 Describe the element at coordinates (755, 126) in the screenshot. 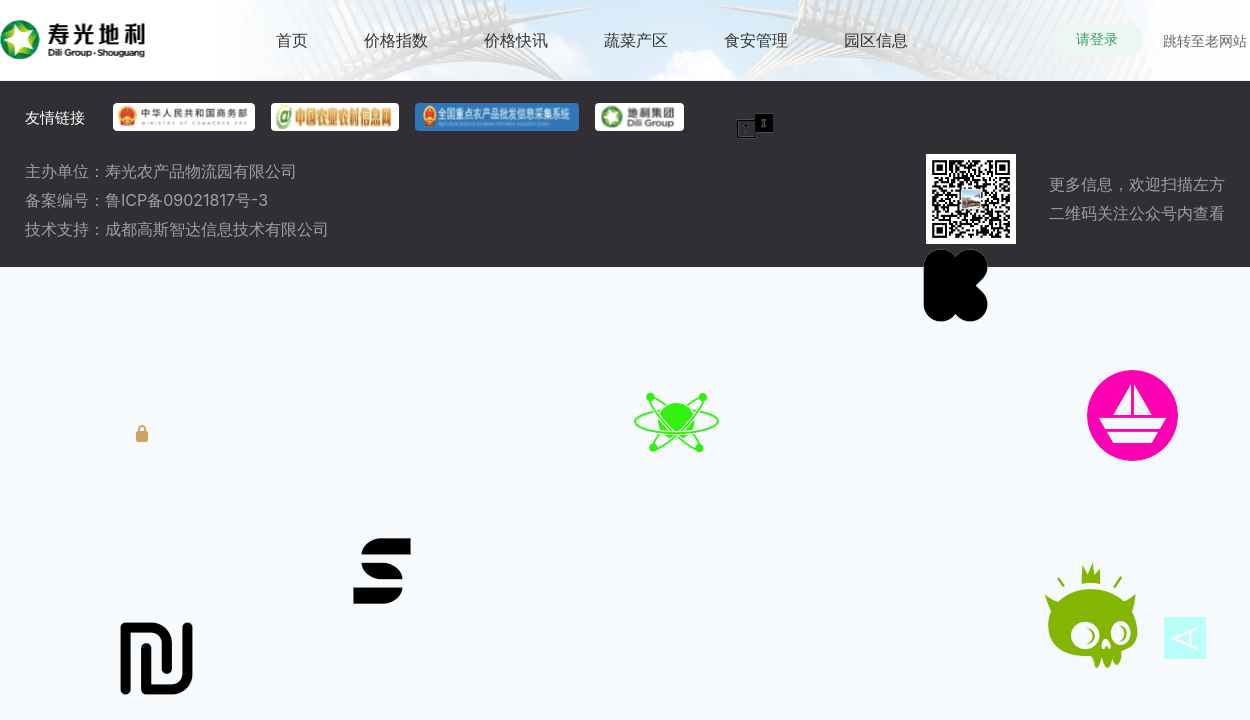

I see `open the TuneIn radio app` at that location.